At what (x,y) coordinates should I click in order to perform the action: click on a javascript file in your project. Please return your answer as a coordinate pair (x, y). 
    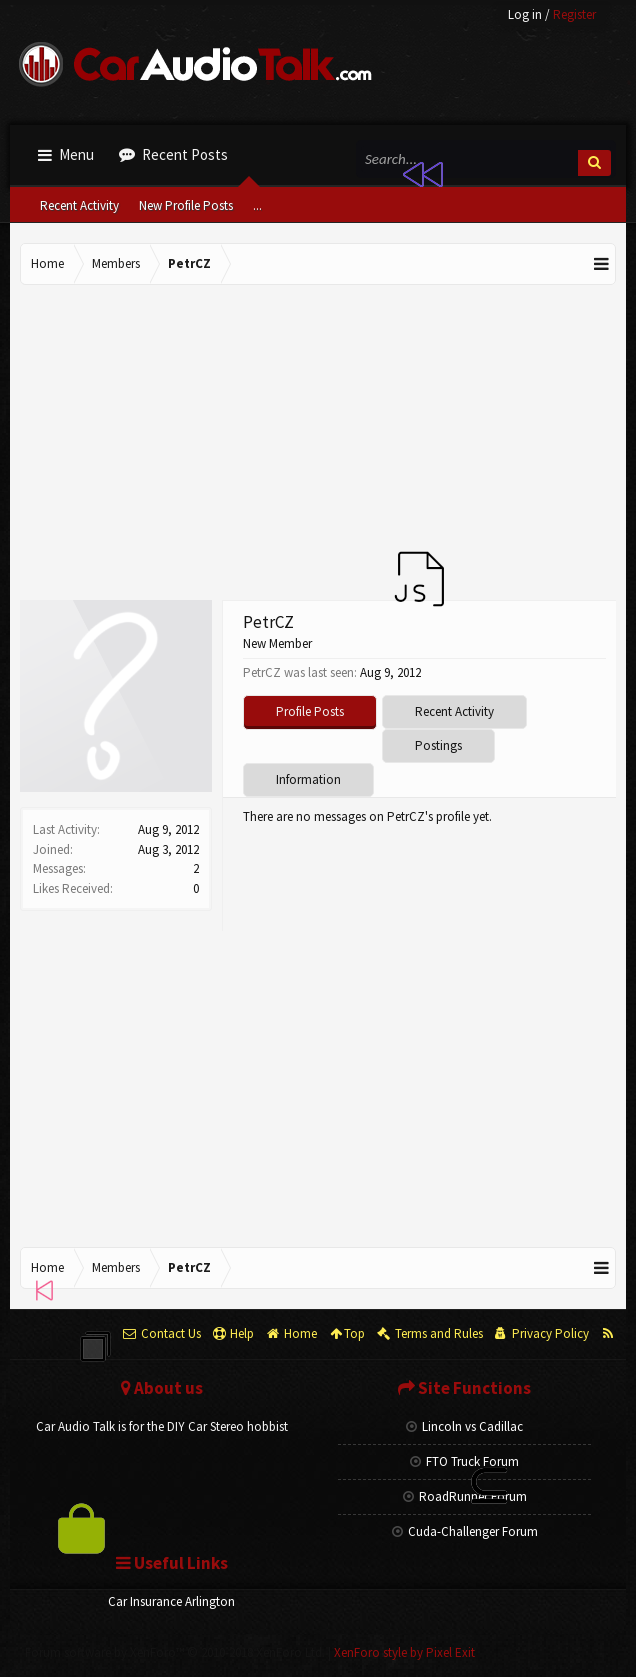
    Looking at the image, I should click on (421, 579).